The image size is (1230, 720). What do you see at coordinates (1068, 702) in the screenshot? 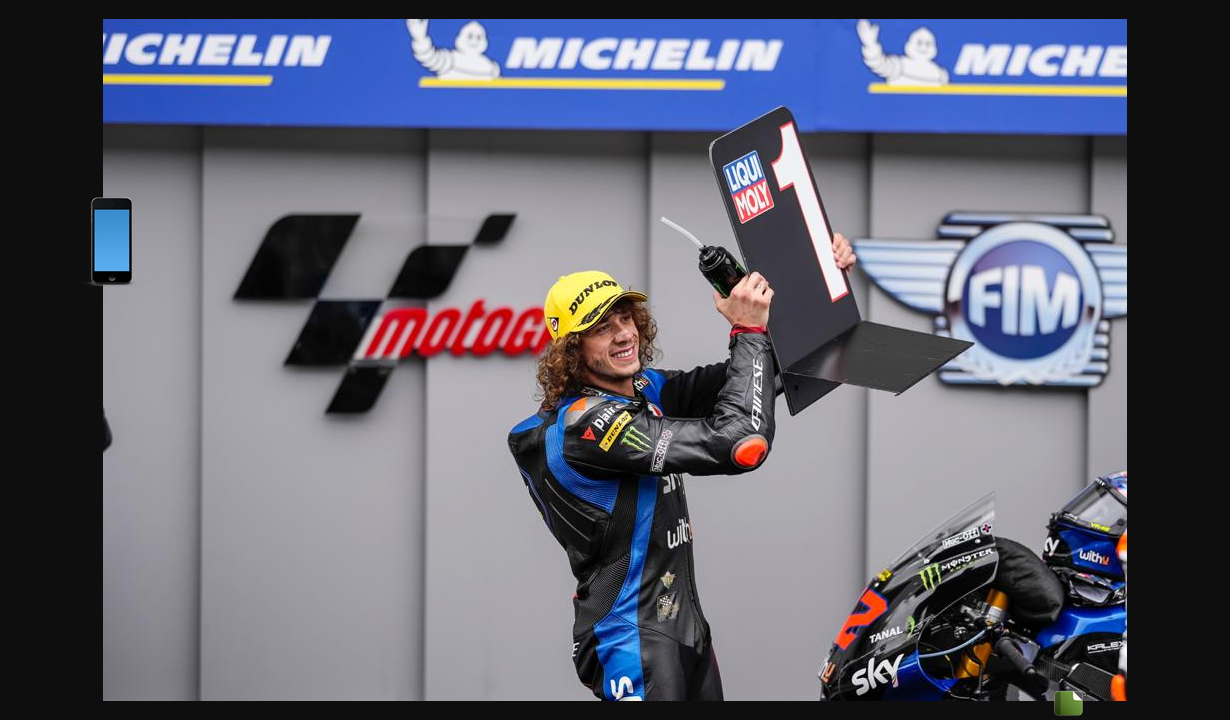
I see `change desktop wallpaper settings` at bounding box center [1068, 702].